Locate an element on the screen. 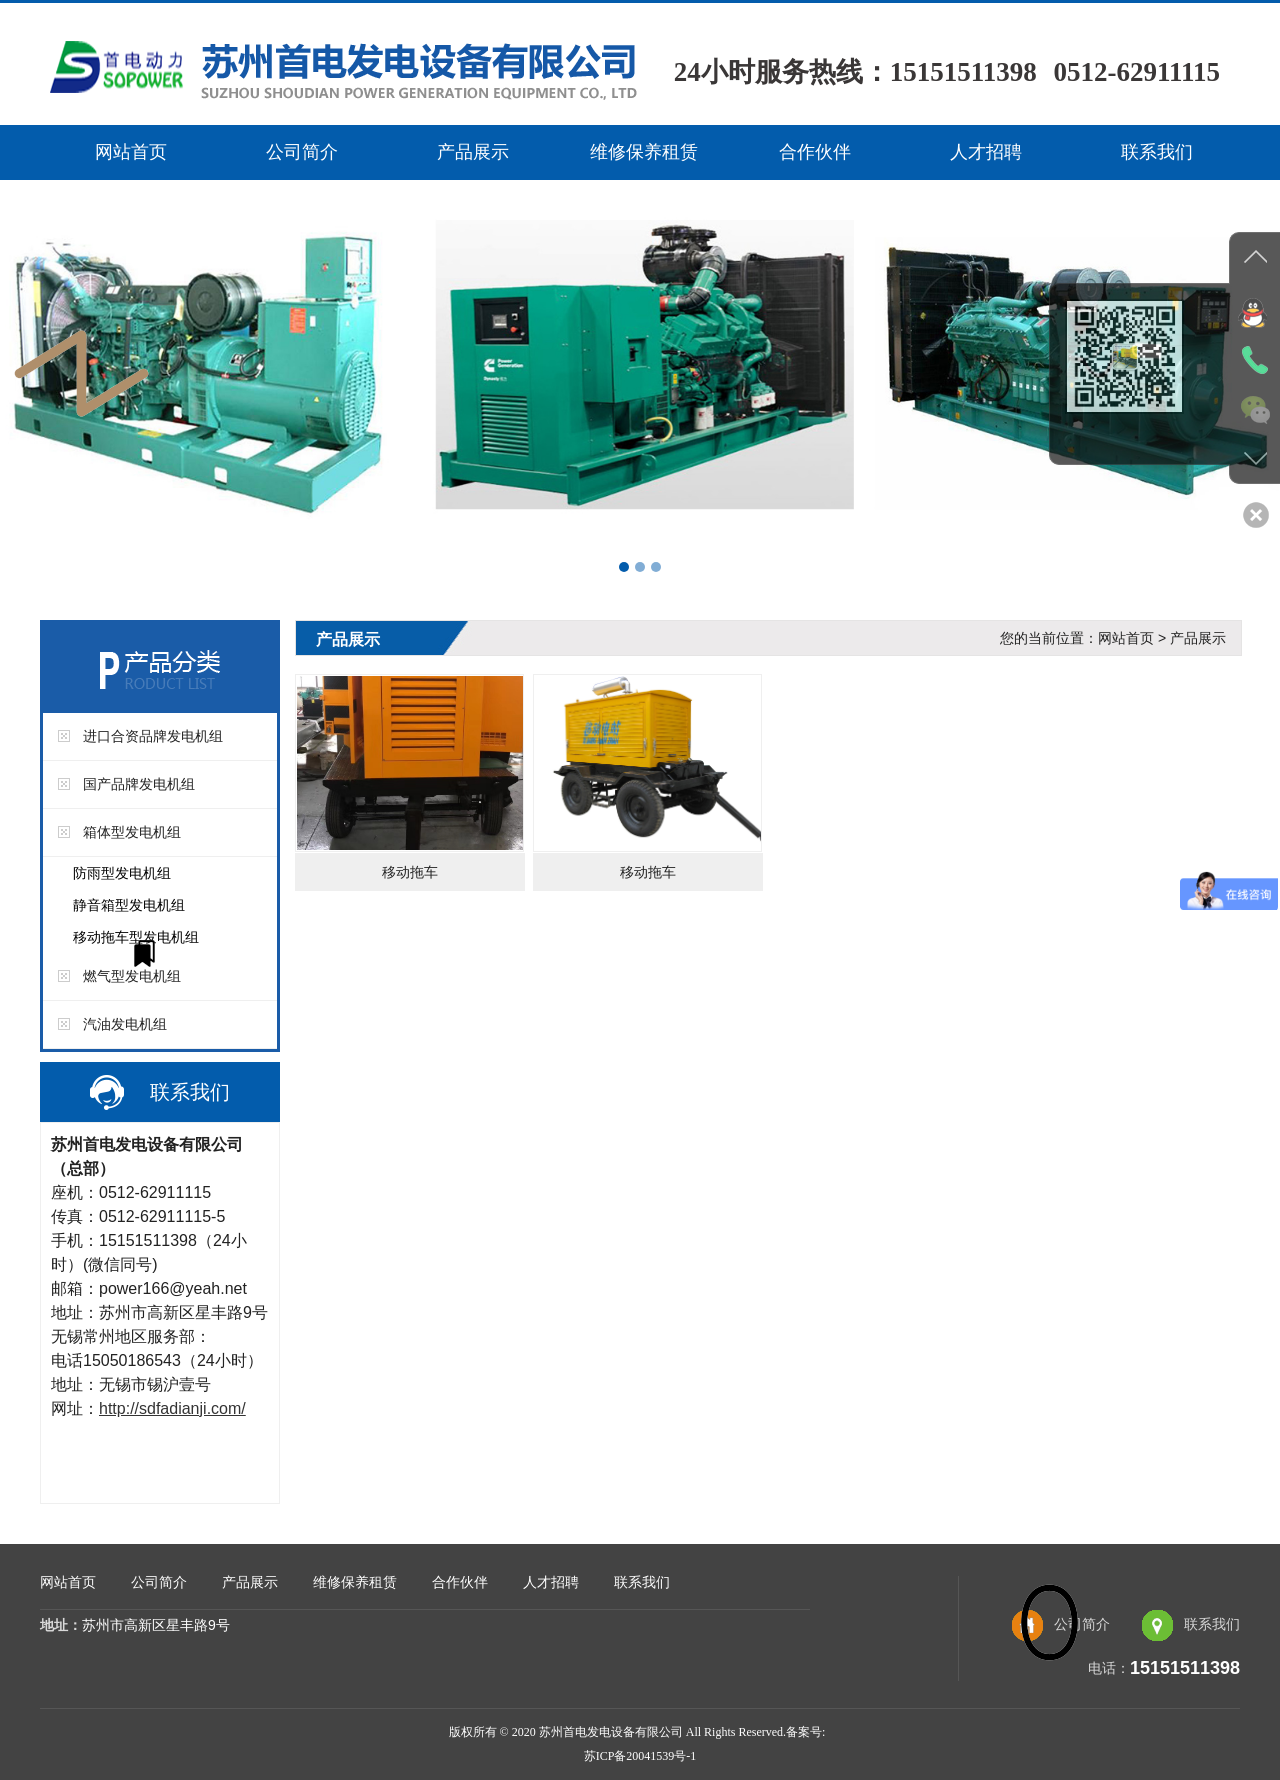 The image size is (1280, 1780). select sawtooth waveform for audio synthesis is located at coordinates (81, 373).